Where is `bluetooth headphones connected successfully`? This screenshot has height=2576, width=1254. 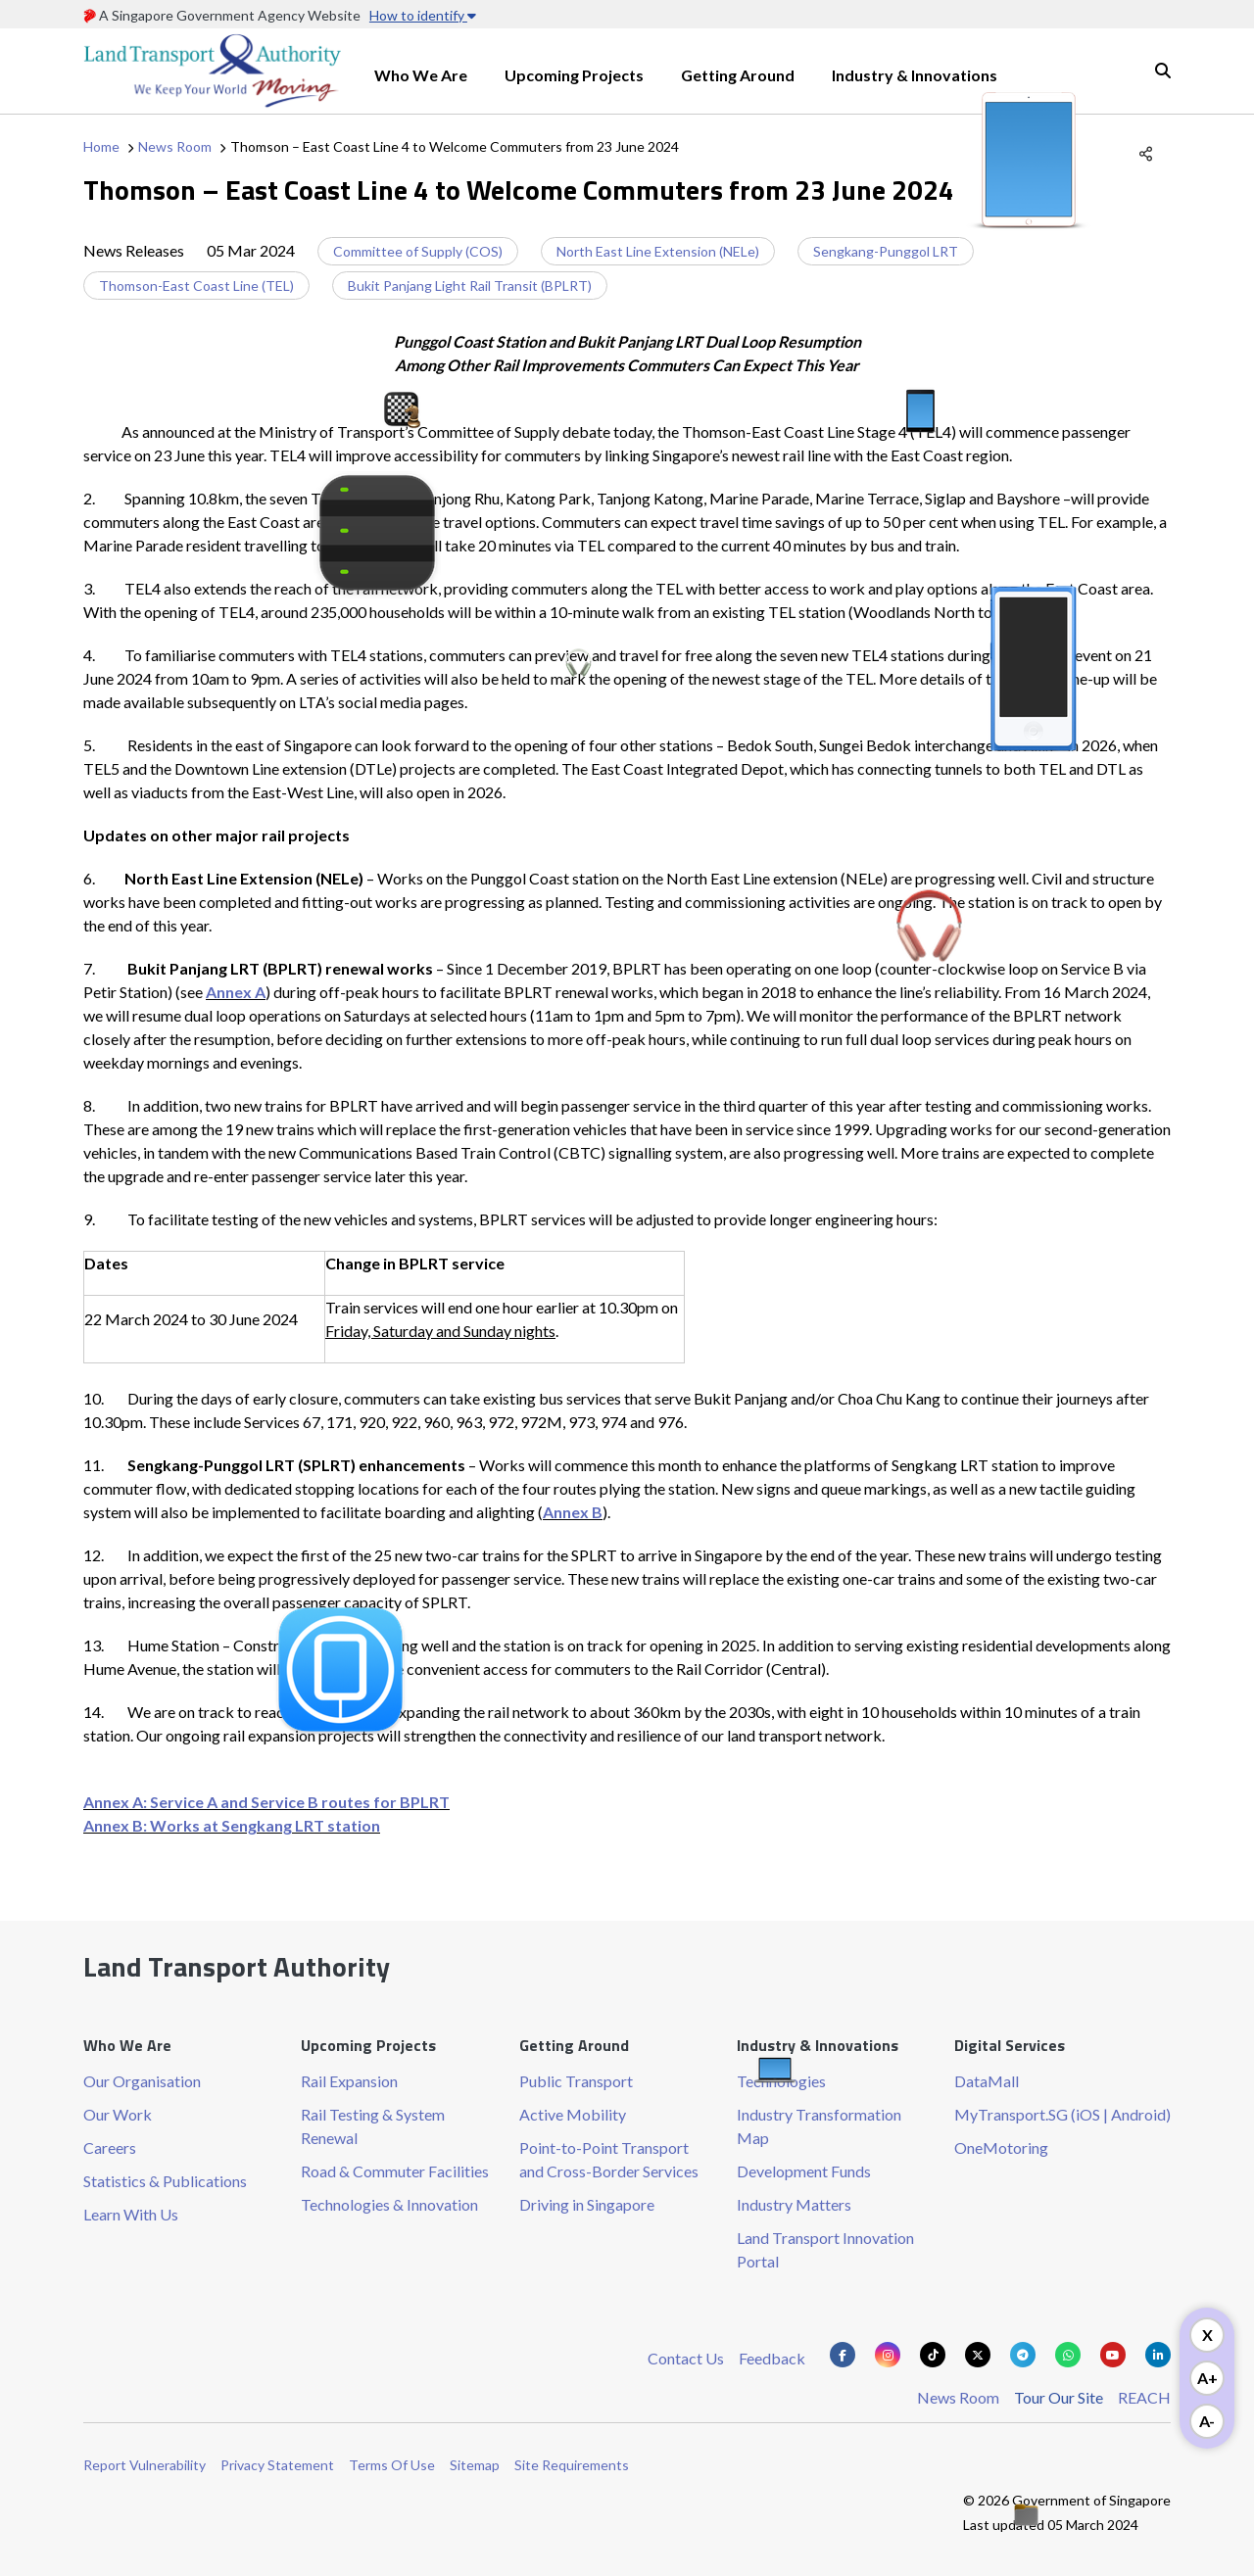
bluetooth headphones connected successfully is located at coordinates (578, 662).